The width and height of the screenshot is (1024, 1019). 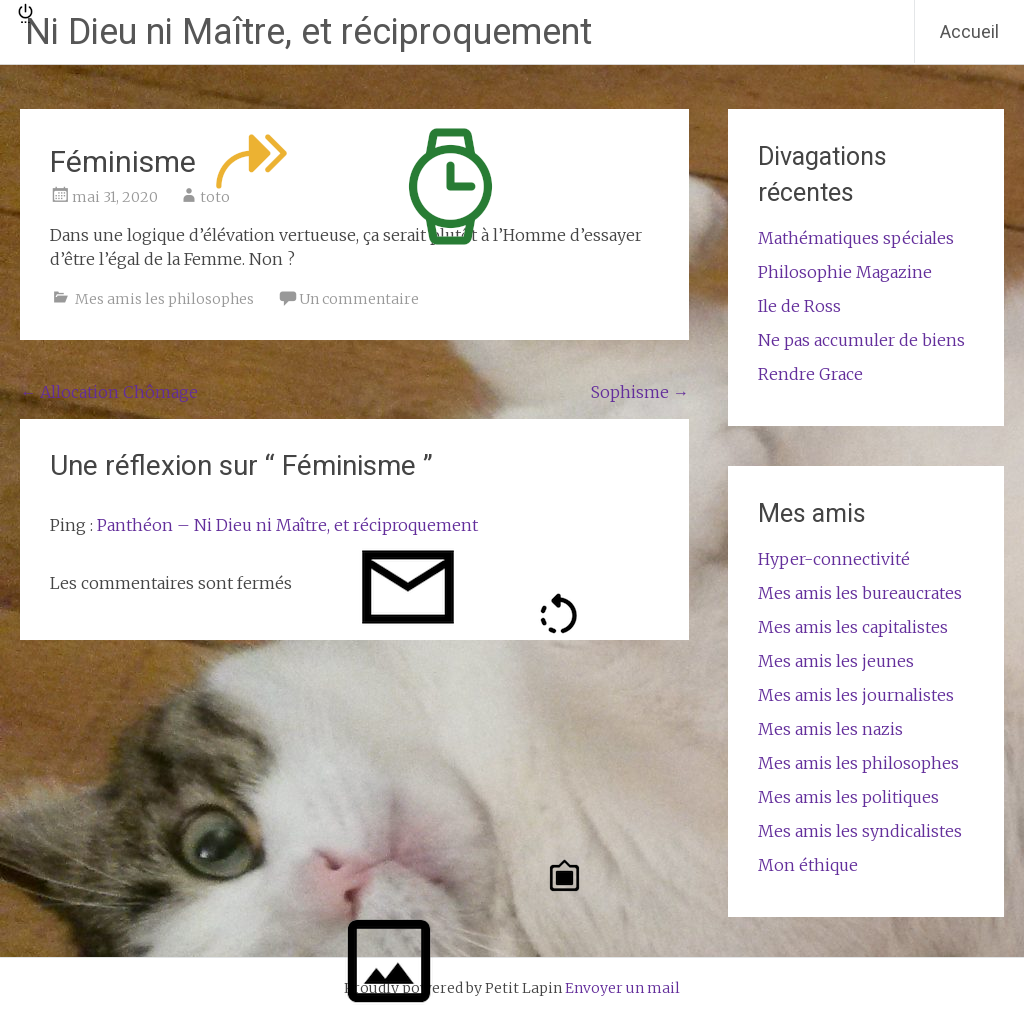 What do you see at coordinates (450, 186) in the screenshot?
I see `view time or clock settings` at bounding box center [450, 186].